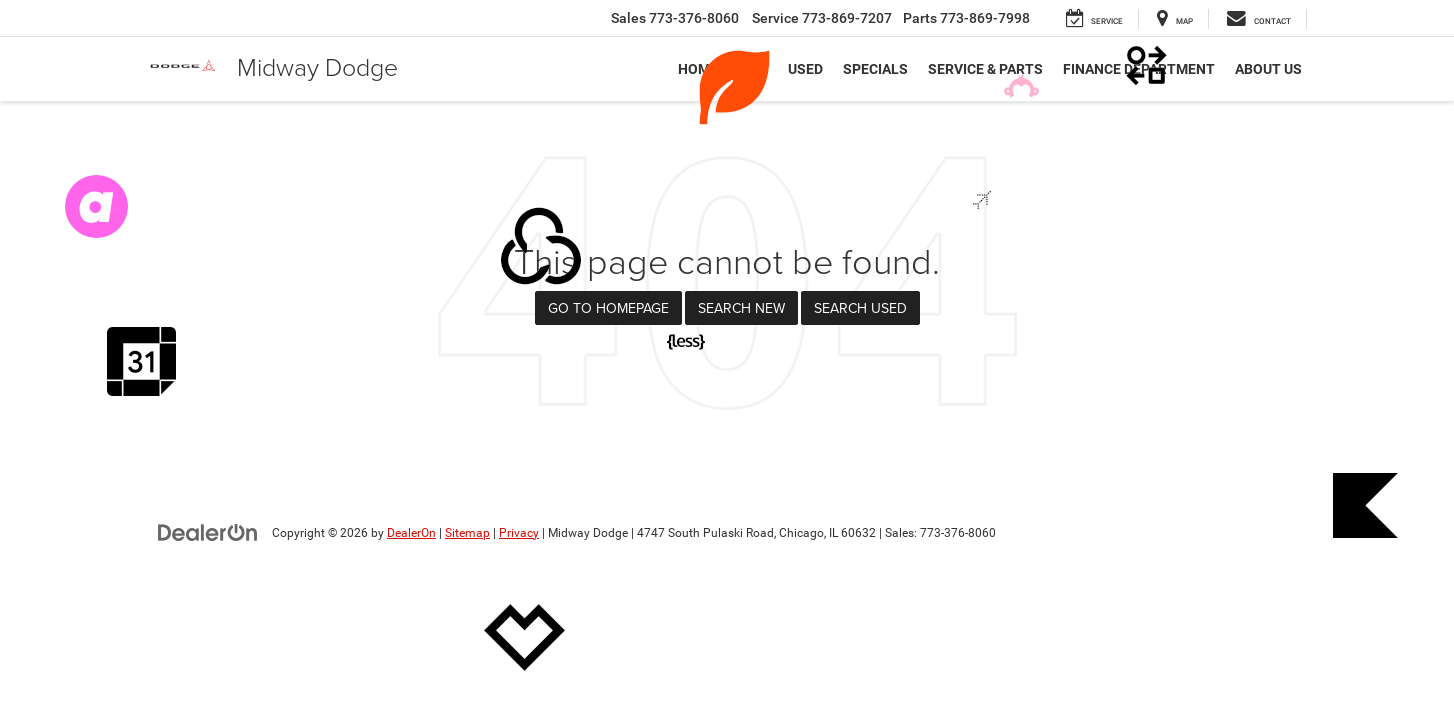  I want to click on countingworks pro app or service logo, so click(541, 246).